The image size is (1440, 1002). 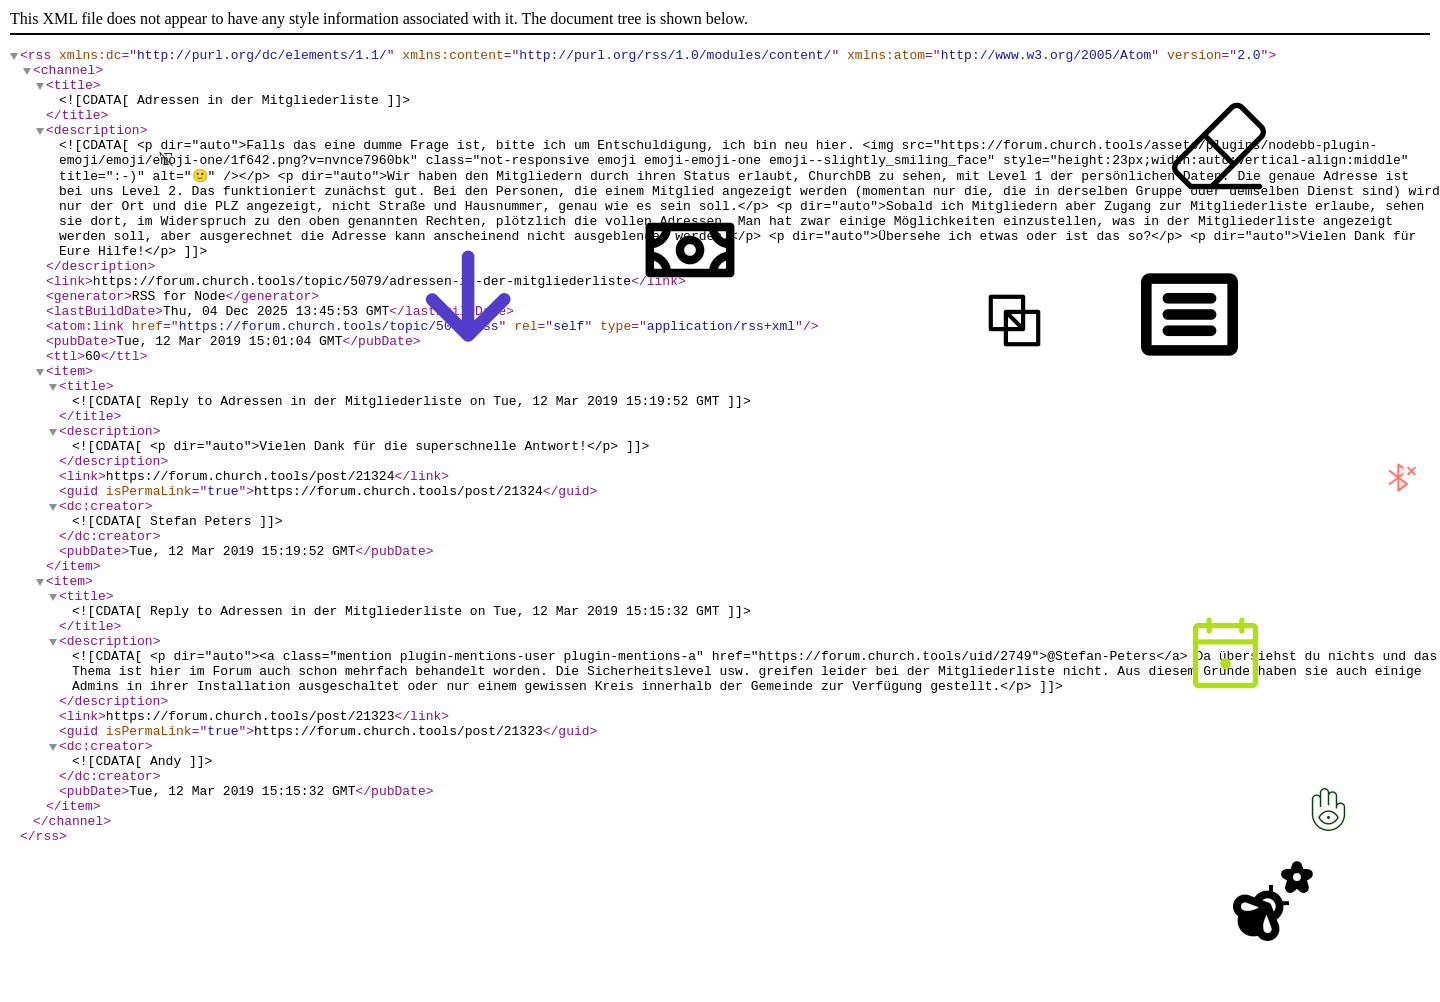 What do you see at coordinates (1400, 477) in the screenshot?
I see `bluetooth is disabled or turned off` at bounding box center [1400, 477].